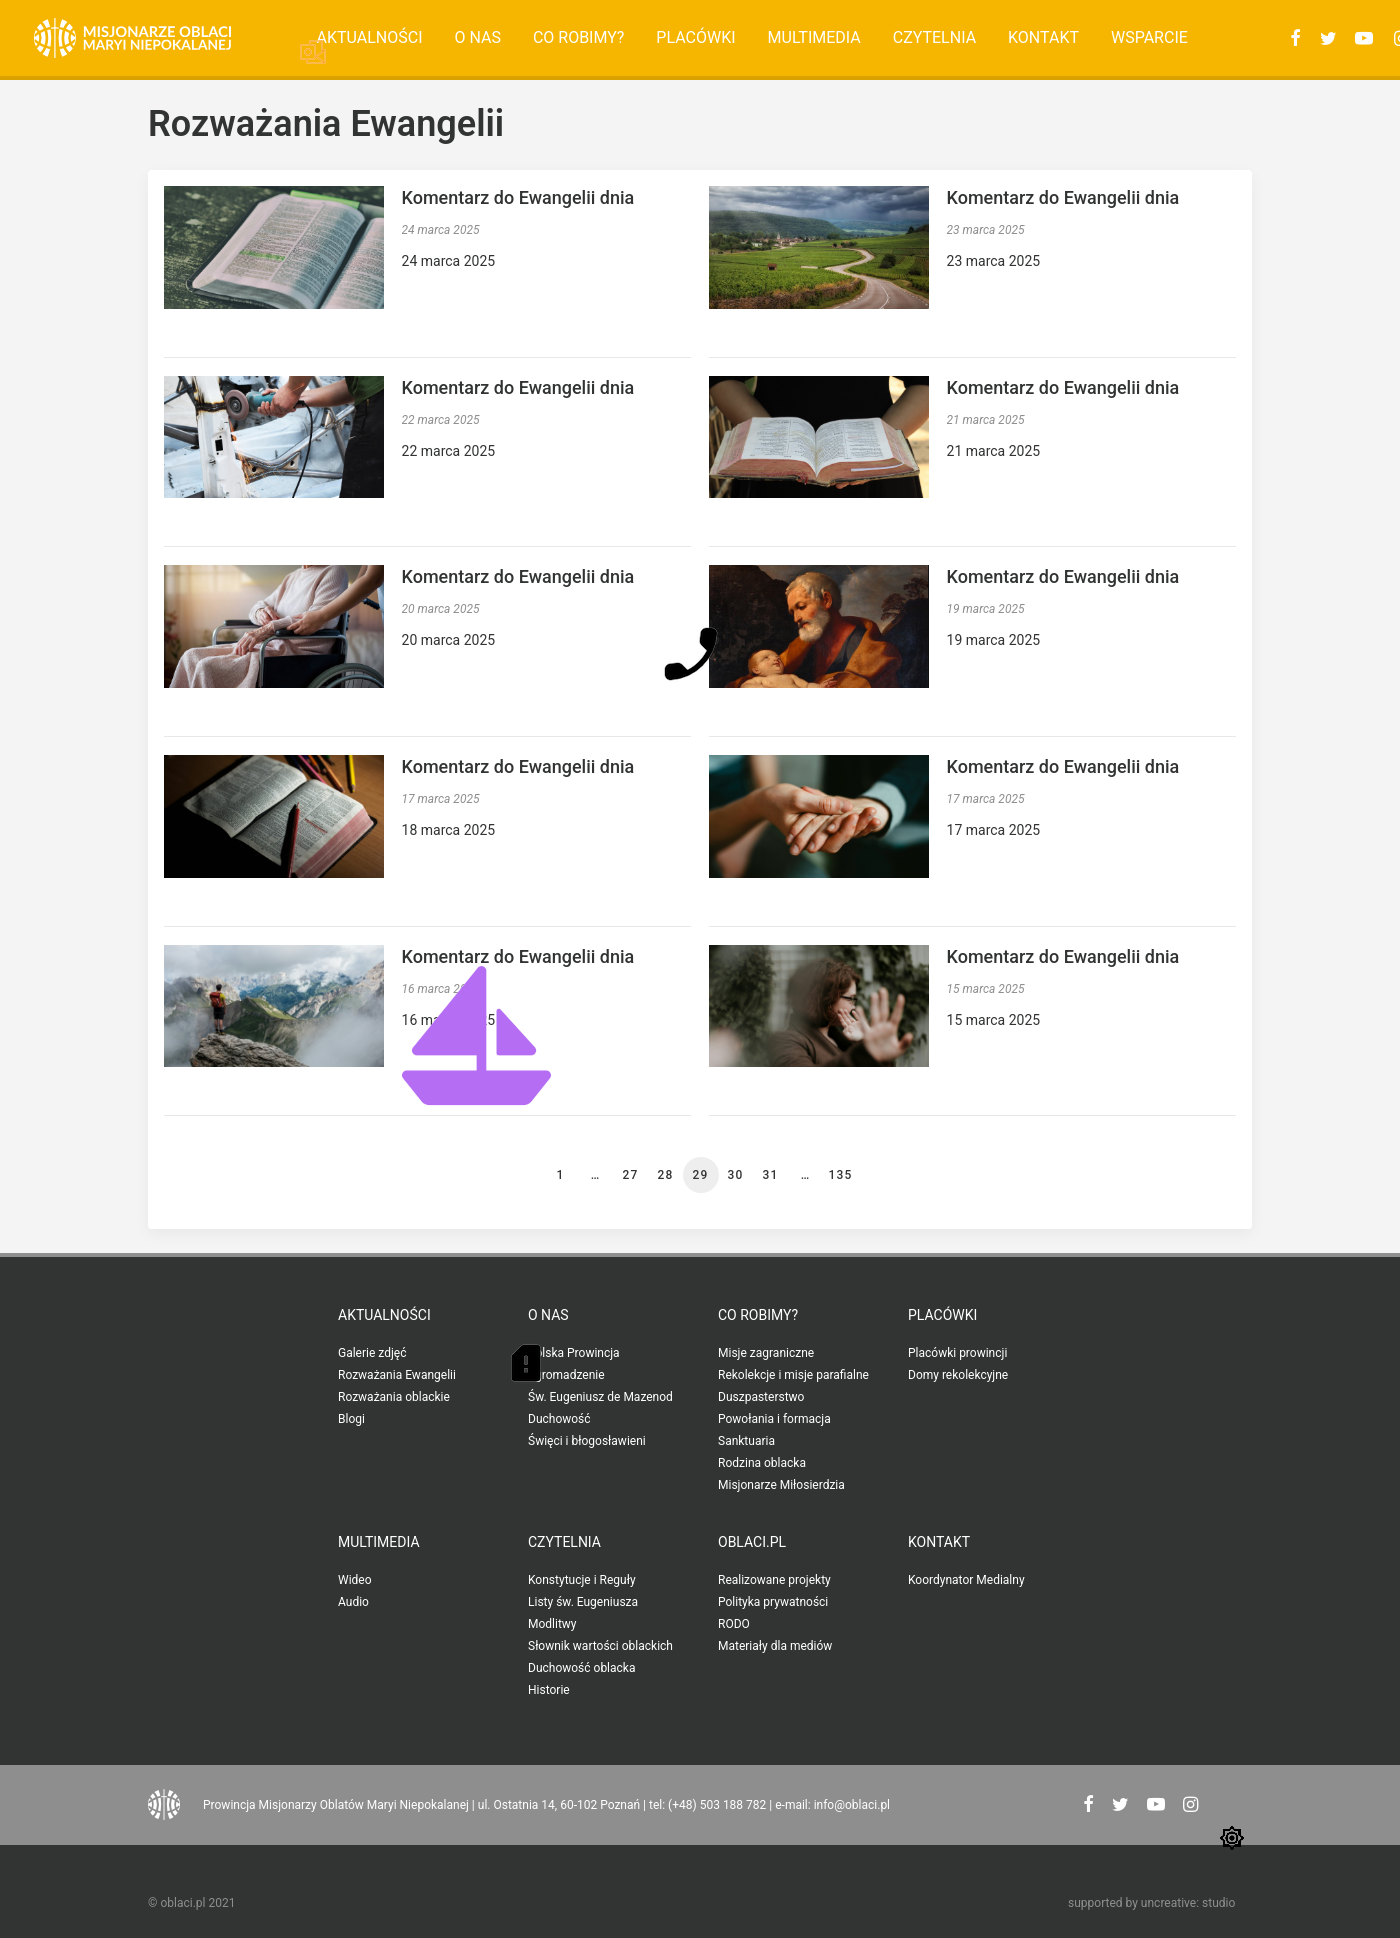 Image resolution: width=1400 pixels, height=1938 pixels. What do you see at coordinates (476, 1045) in the screenshot?
I see `access sailing or boating features` at bounding box center [476, 1045].